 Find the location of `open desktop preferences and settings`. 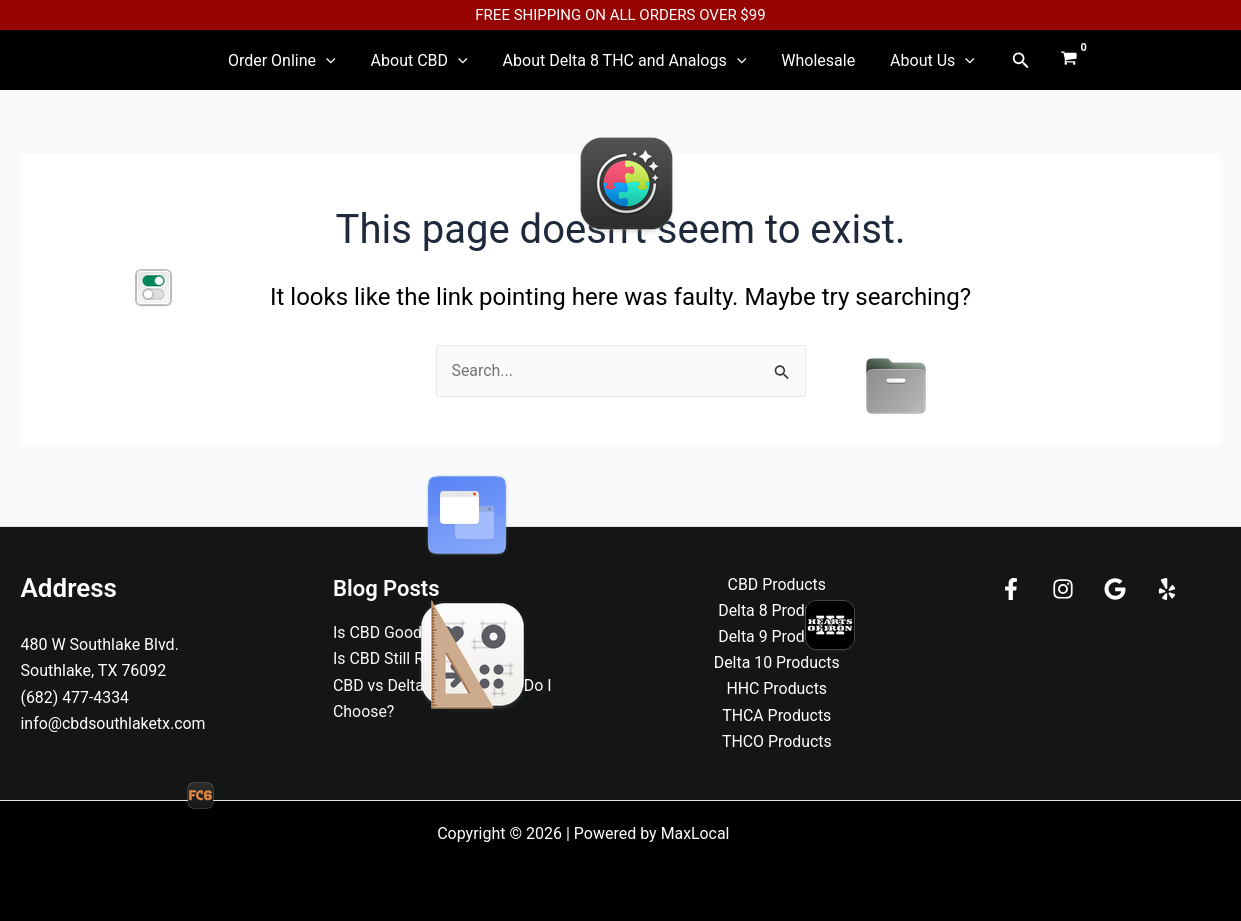

open desktop preferences and settings is located at coordinates (153, 287).